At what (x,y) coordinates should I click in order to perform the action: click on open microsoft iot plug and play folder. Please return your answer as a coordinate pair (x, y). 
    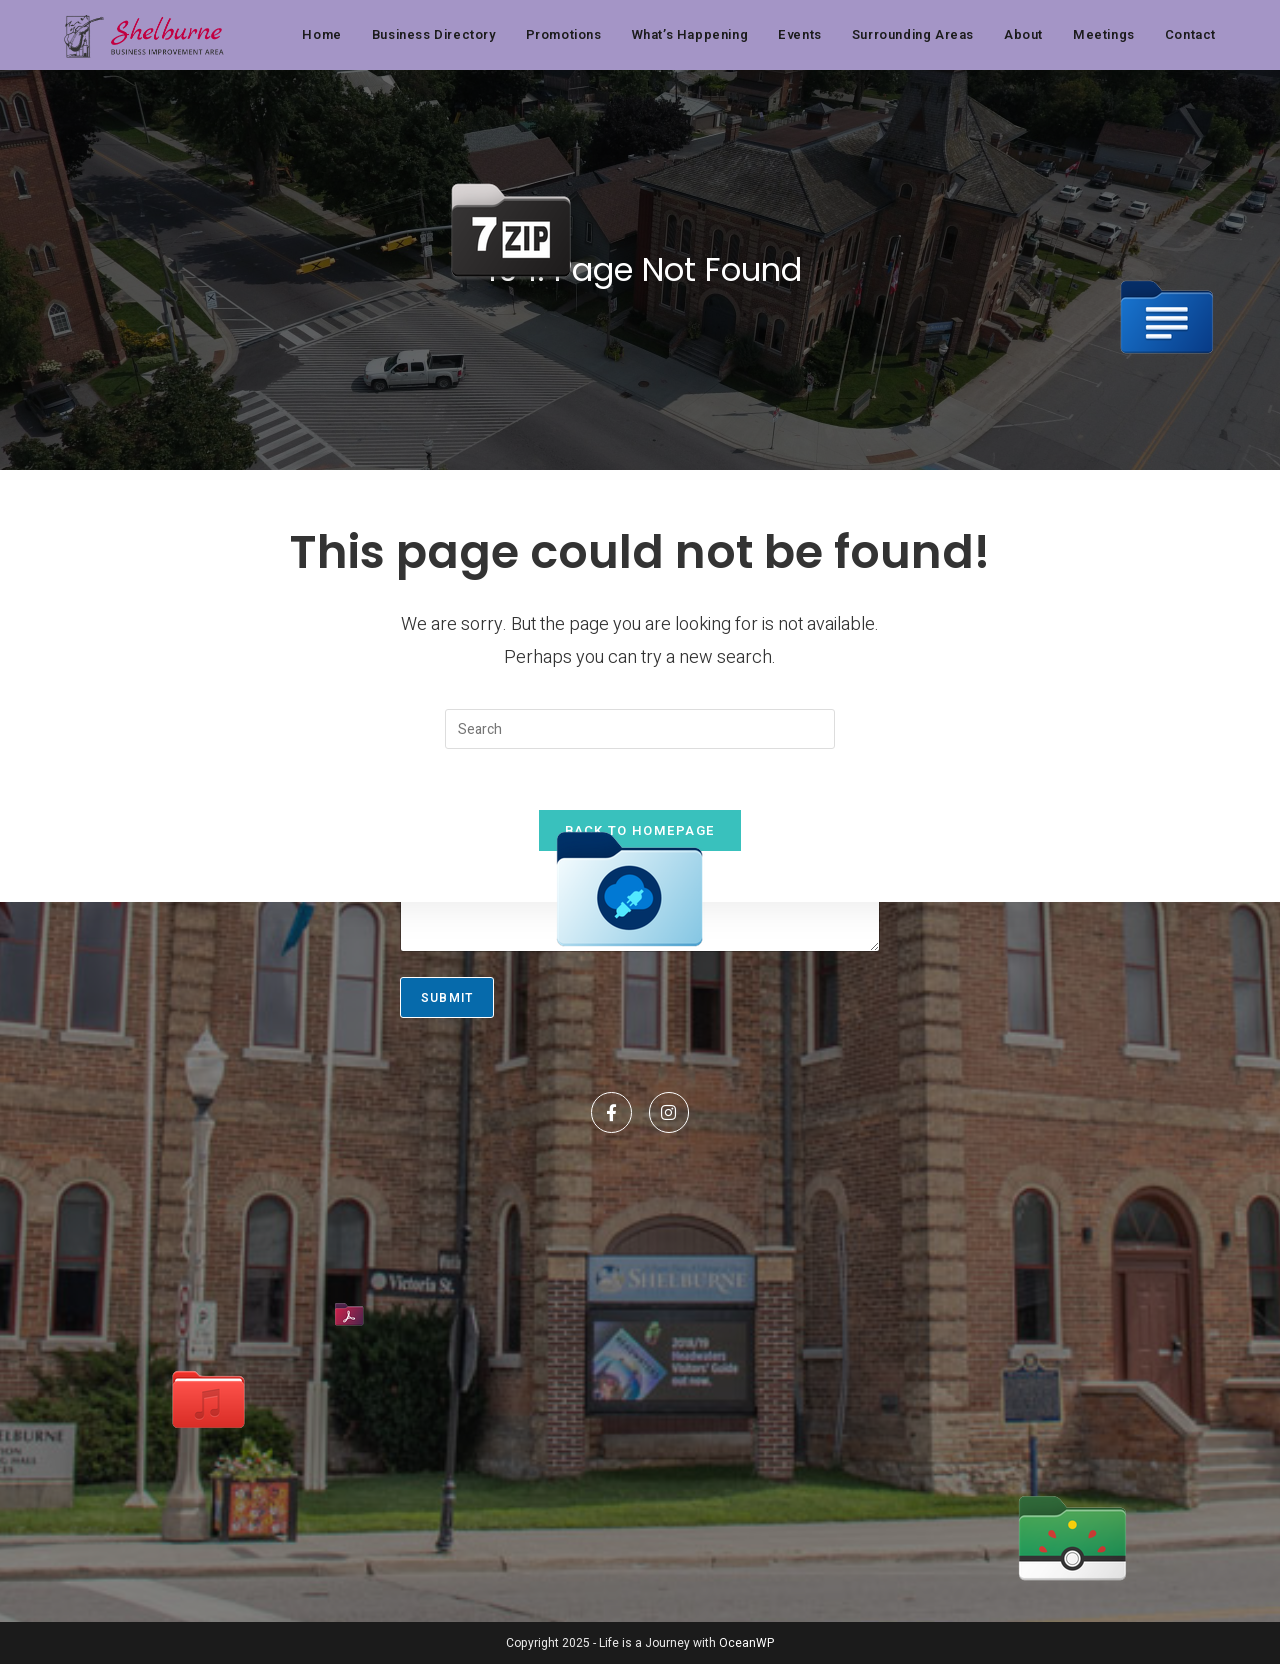
    Looking at the image, I should click on (629, 893).